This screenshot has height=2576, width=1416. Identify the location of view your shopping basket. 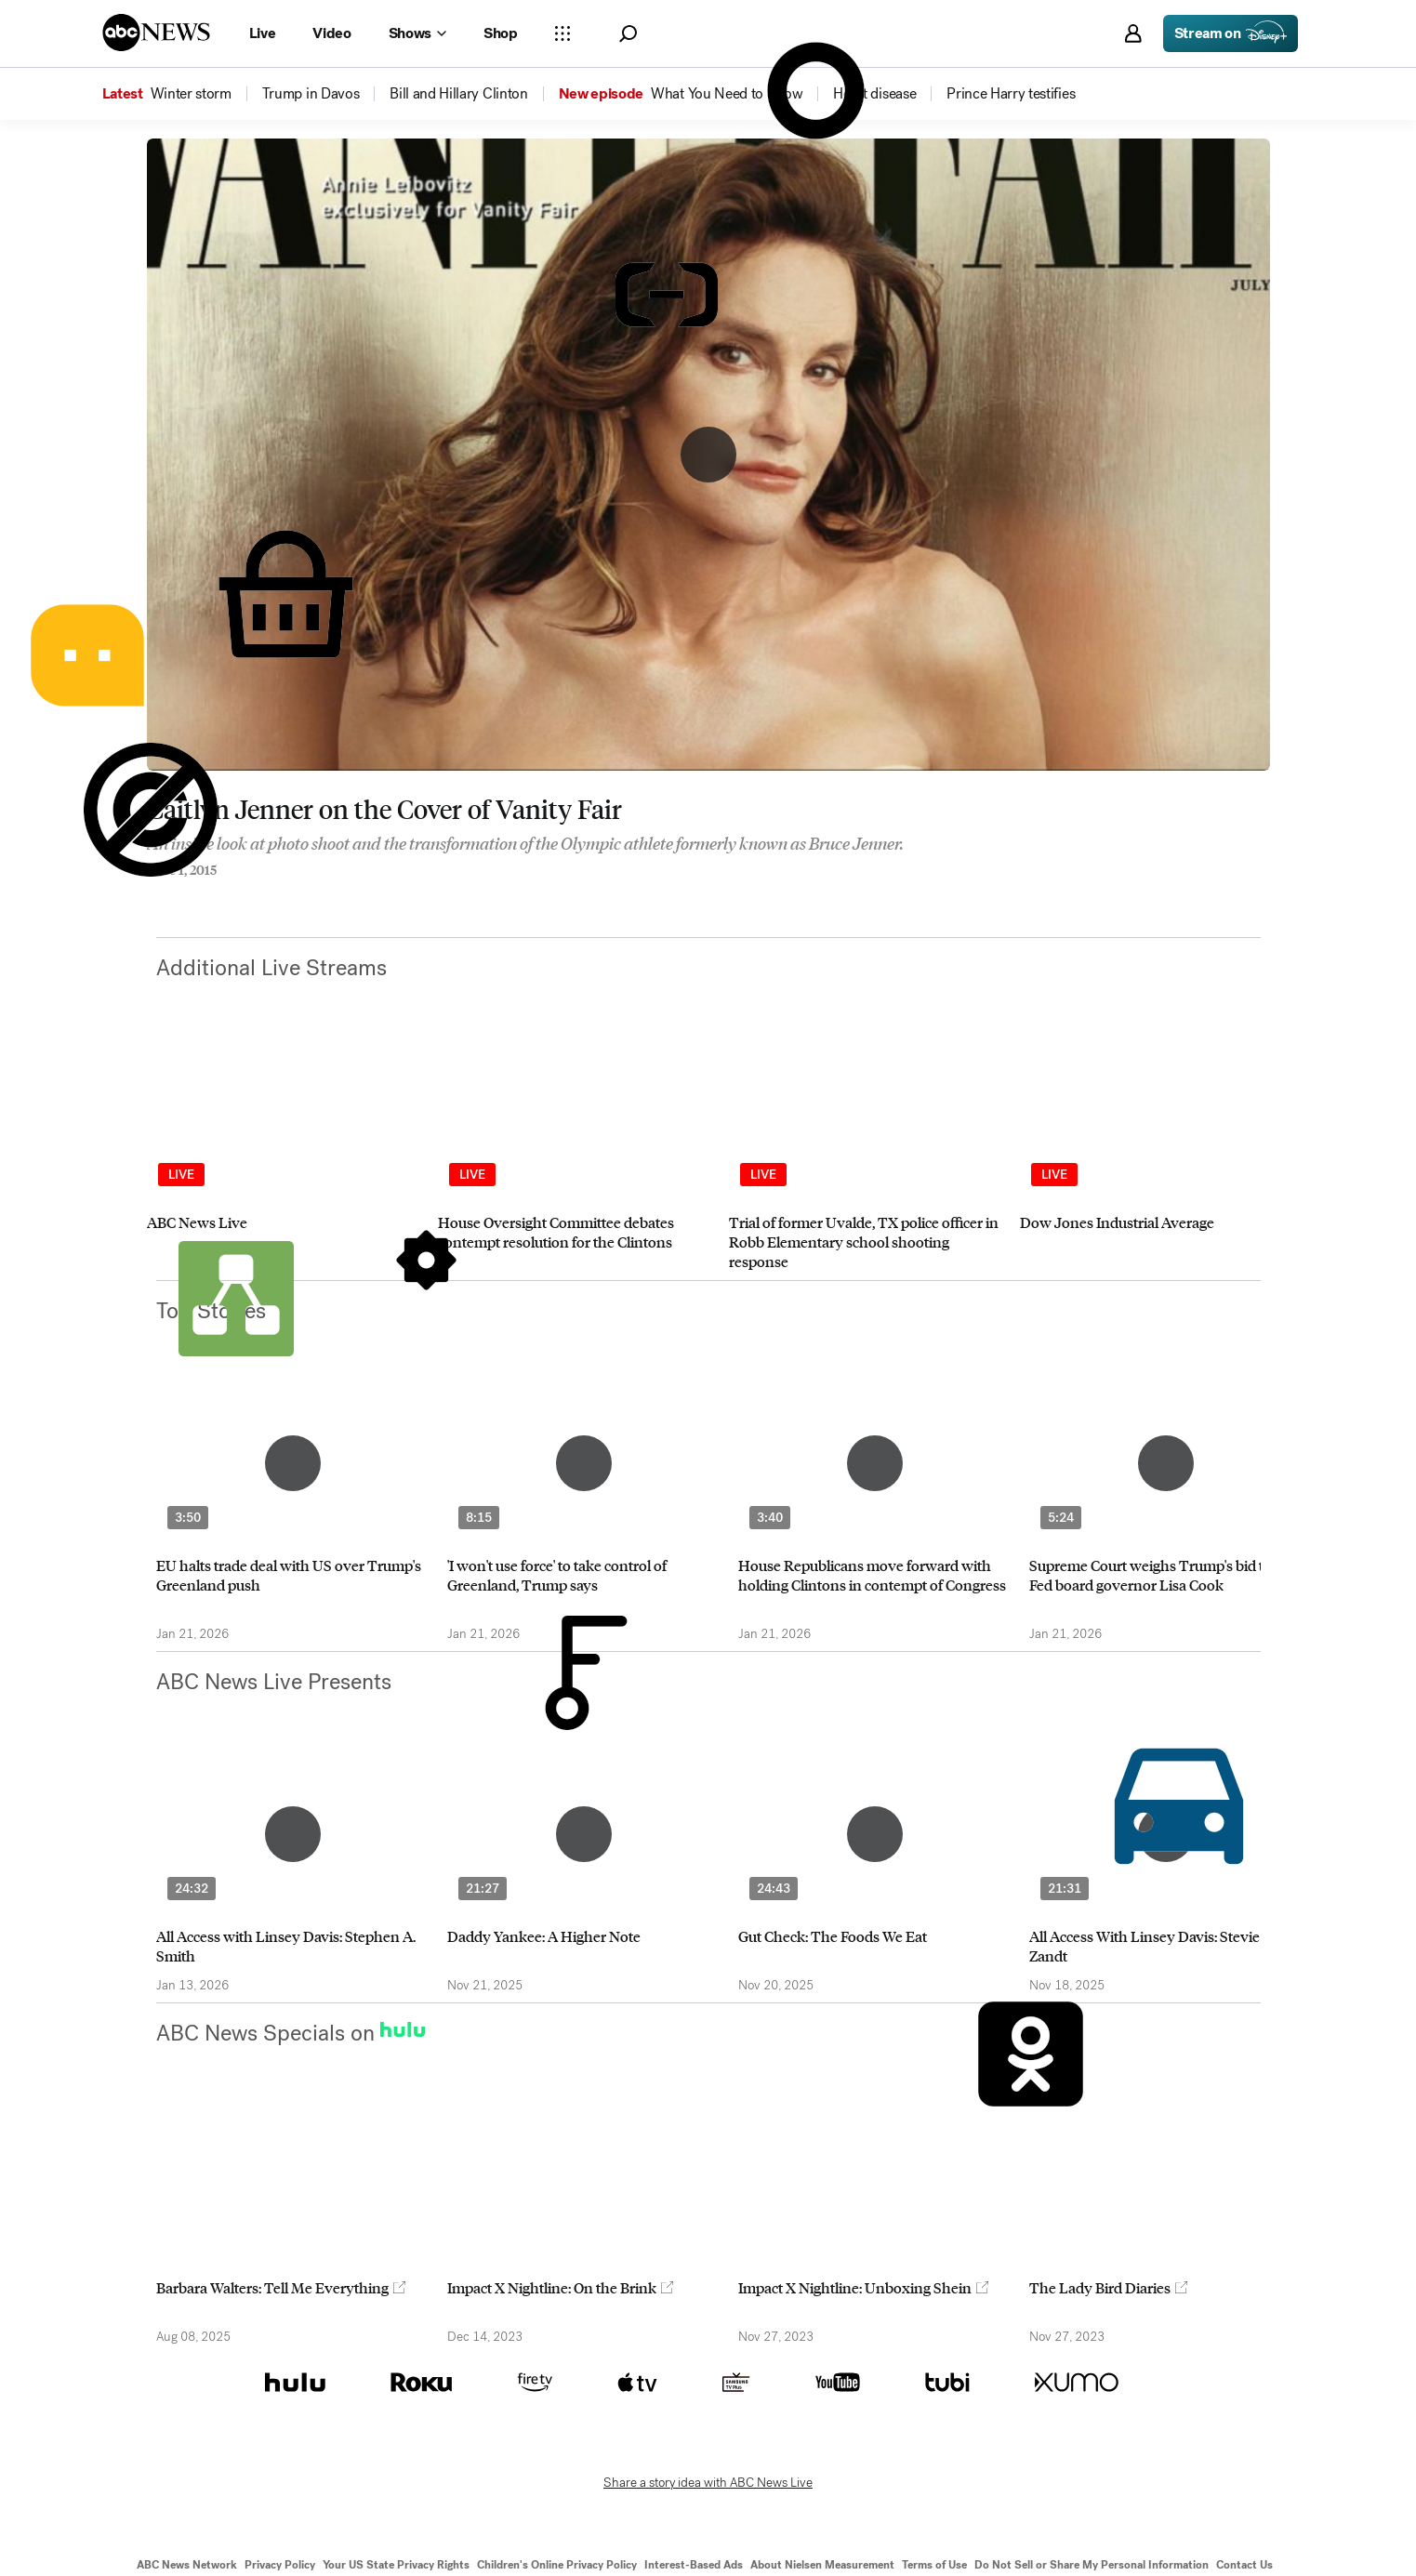
(285, 597).